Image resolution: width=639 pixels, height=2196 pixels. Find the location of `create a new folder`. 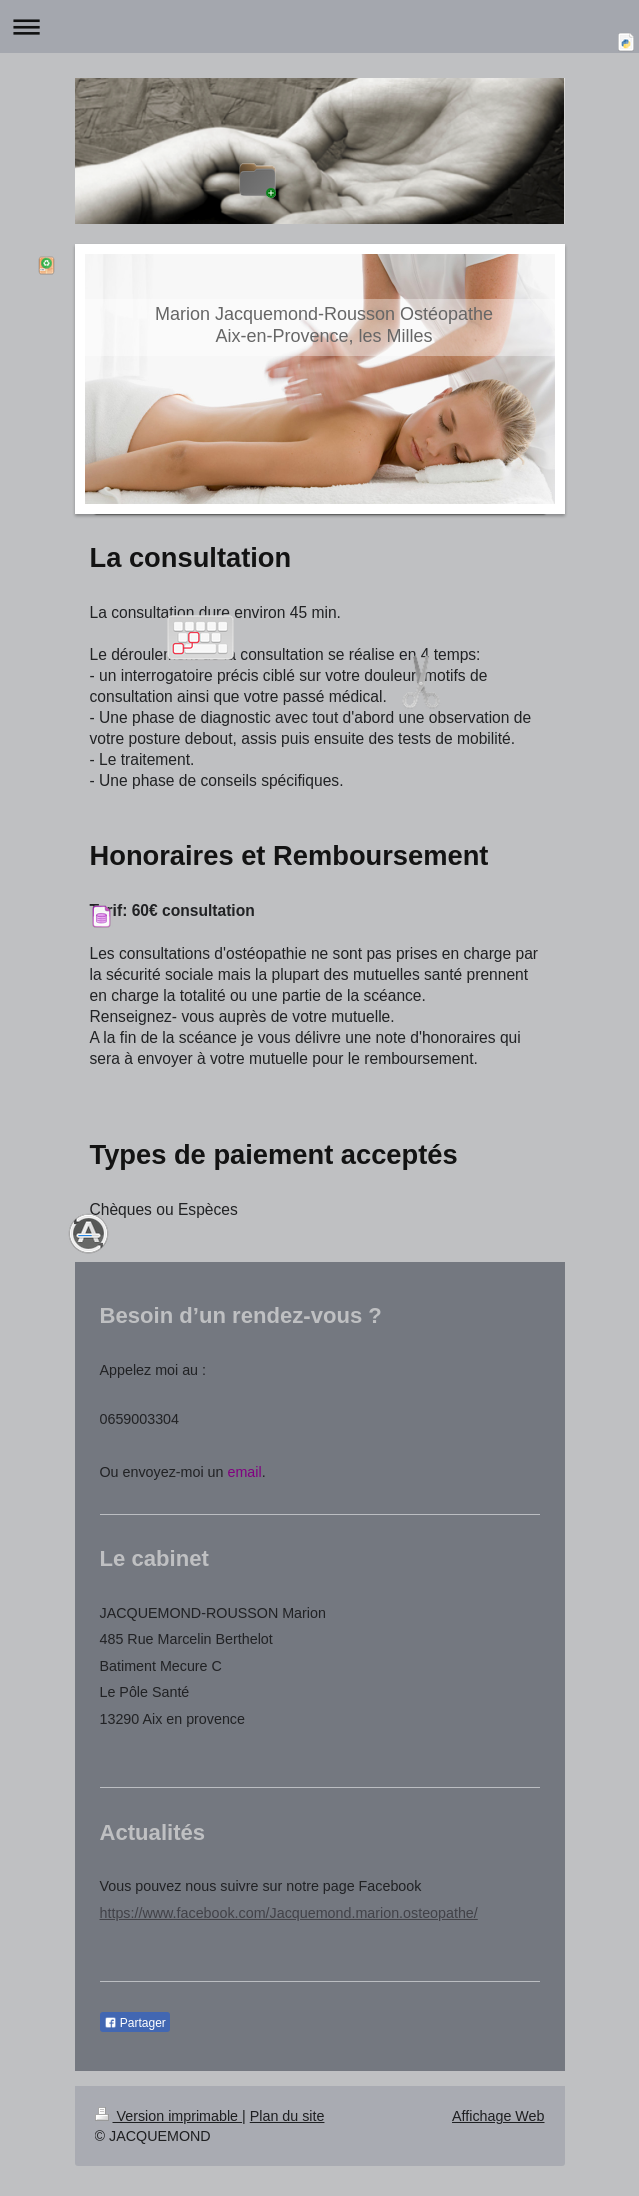

create a new folder is located at coordinates (257, 179).